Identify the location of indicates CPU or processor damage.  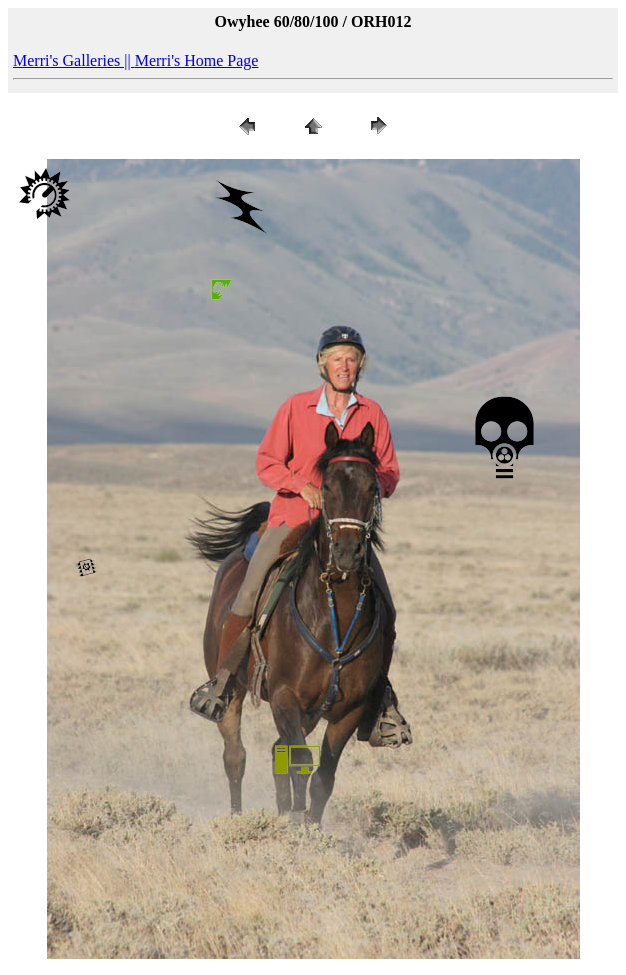
(86, 567).